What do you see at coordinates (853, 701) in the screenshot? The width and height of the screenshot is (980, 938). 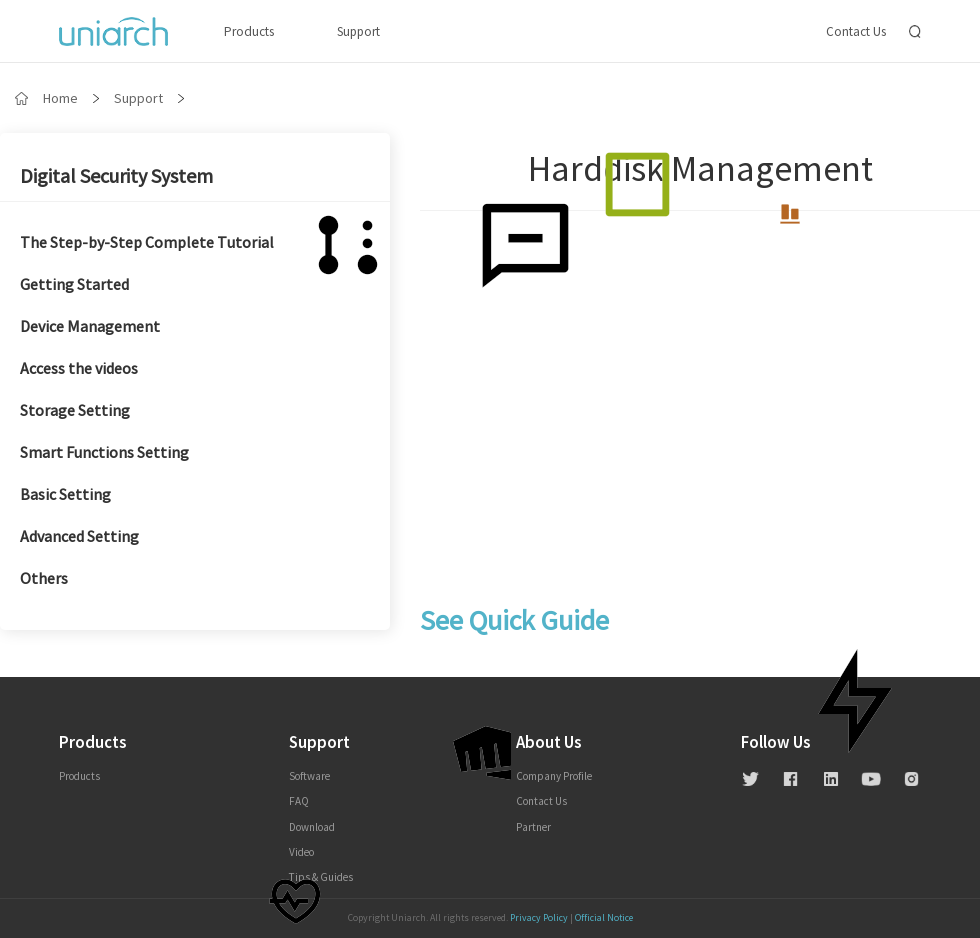 I see `turn on device flashlight` at bounding box center [853, 701].